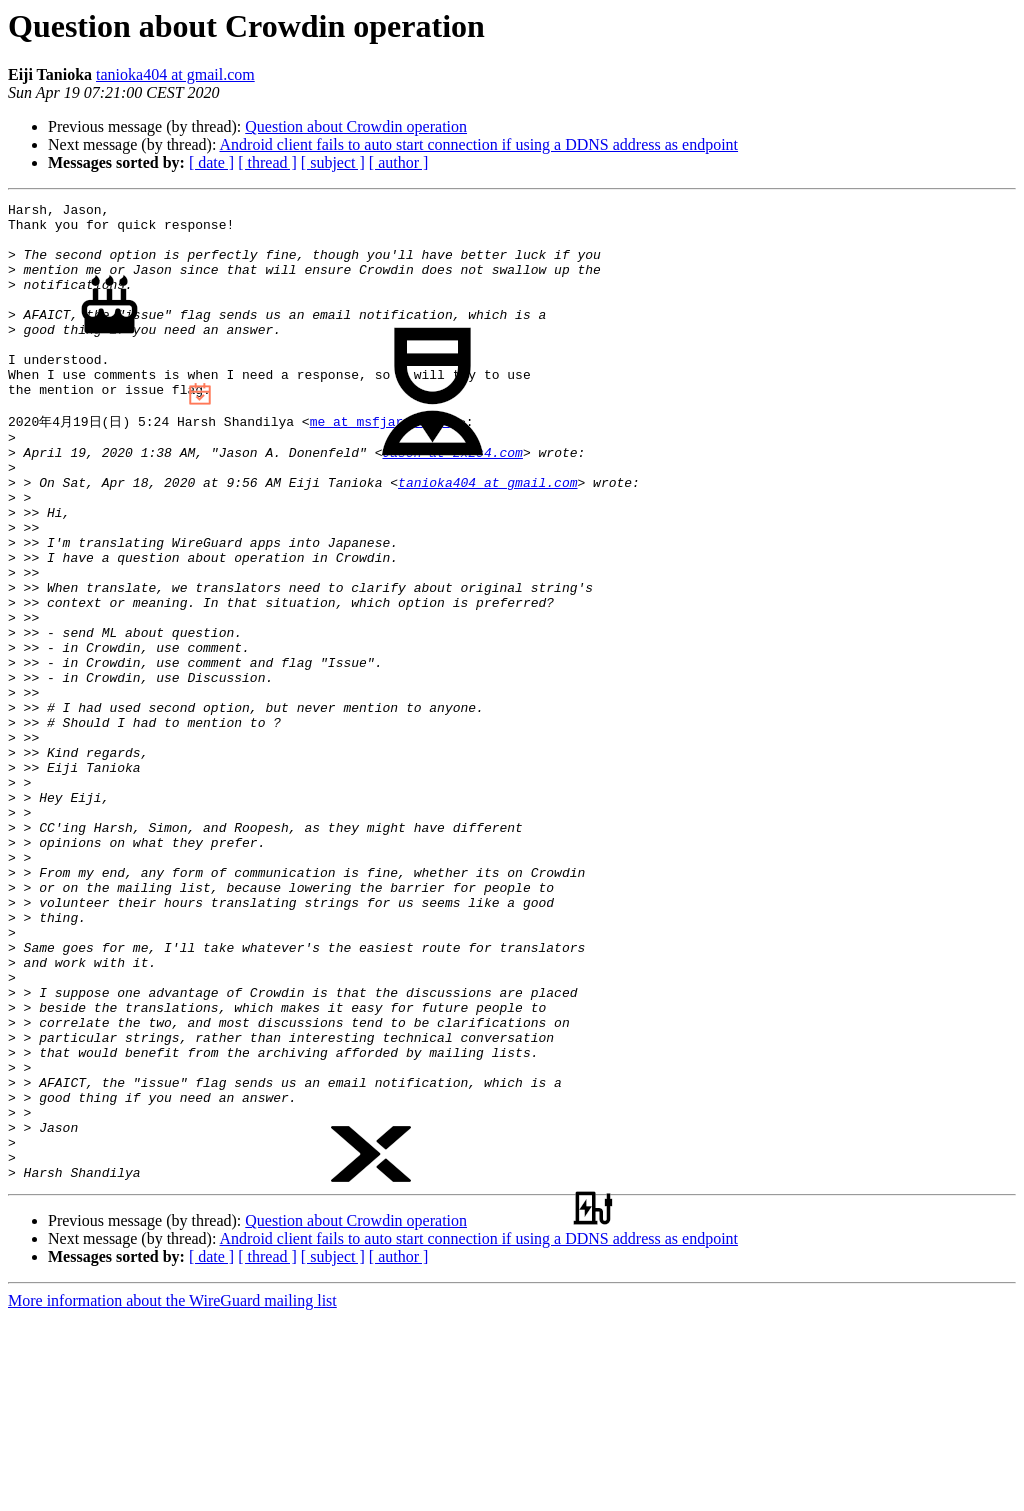  What do you see at coordinates (592, 1208) in the screenshot?
I see `find nearby EV charging stations` at bounding box center [592, 1208].